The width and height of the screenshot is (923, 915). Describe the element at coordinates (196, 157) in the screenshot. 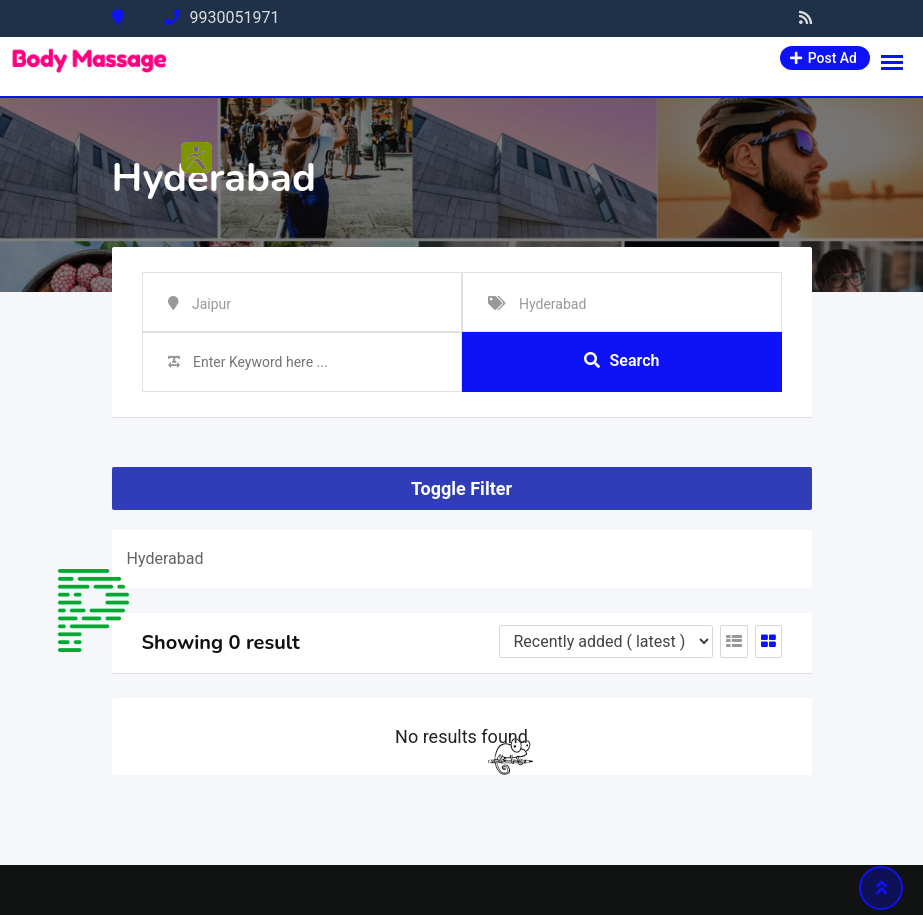

I see `open the Île-de-France Mobilités app` at that location.